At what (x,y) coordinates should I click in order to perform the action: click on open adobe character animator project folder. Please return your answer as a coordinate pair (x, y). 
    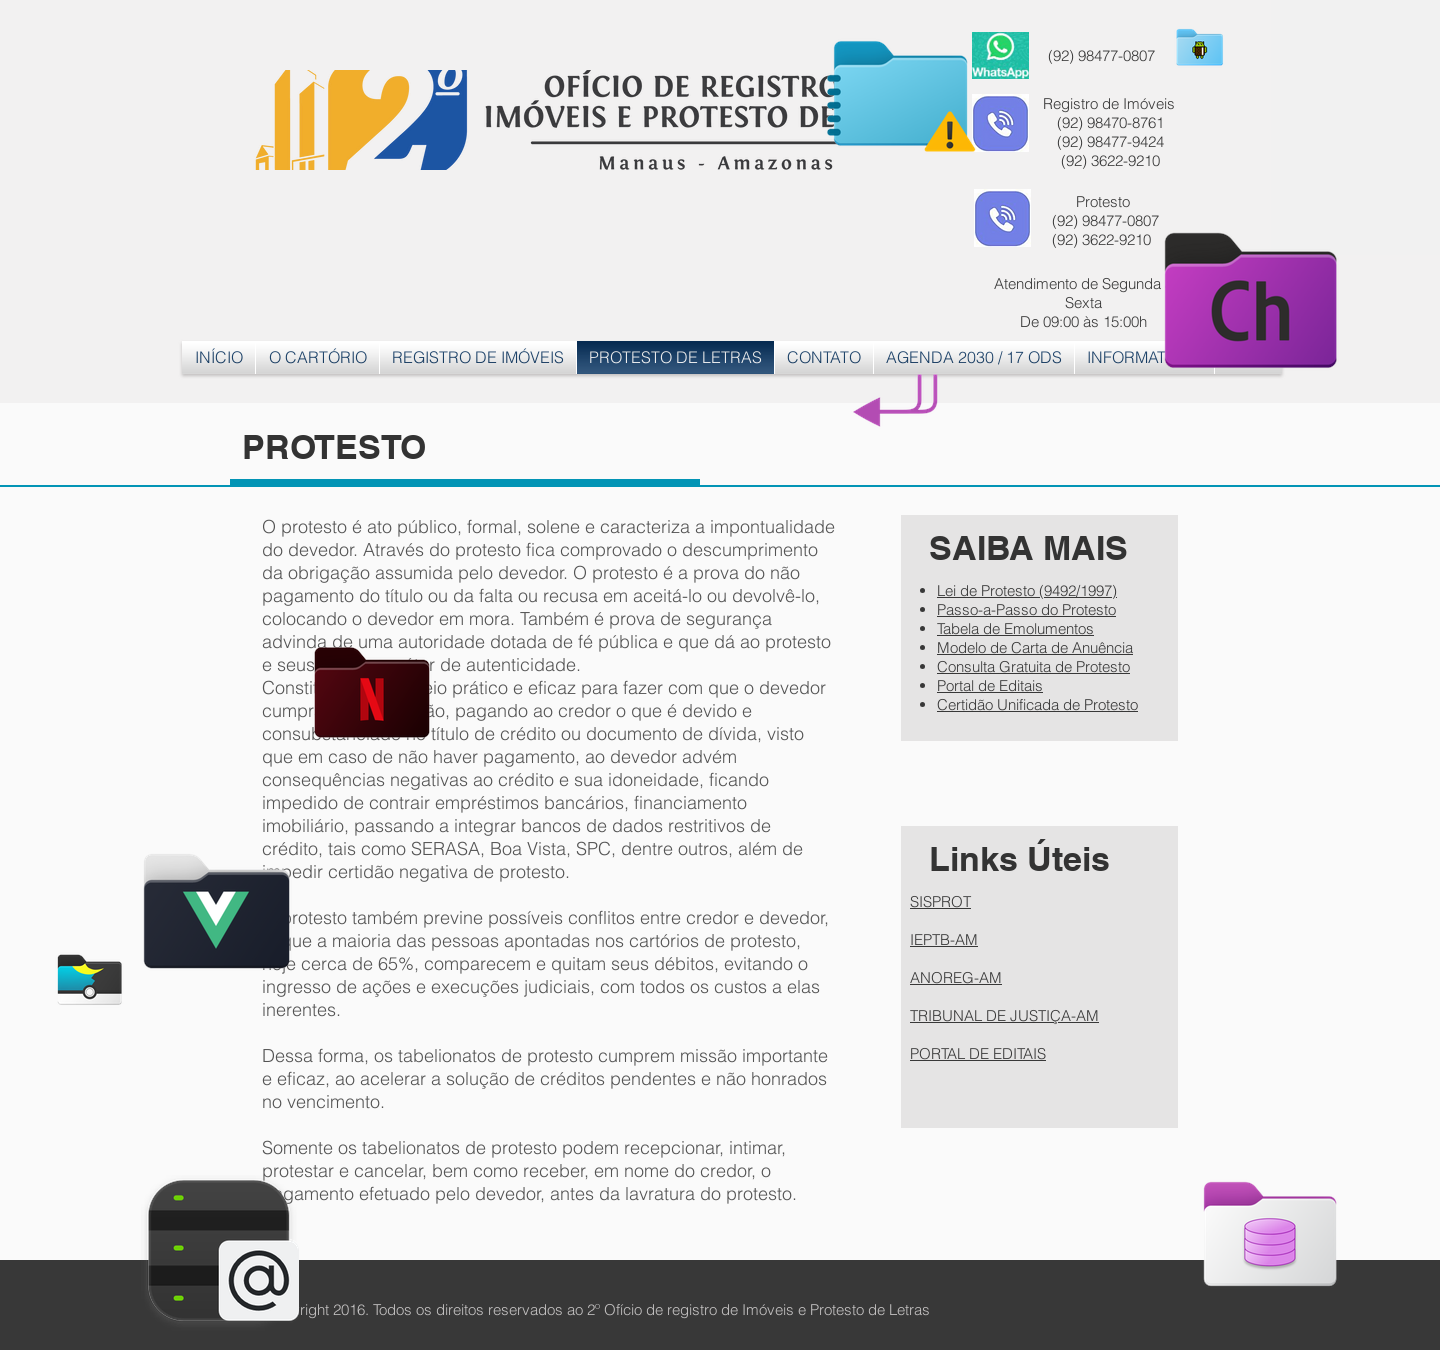
    Looking at the image, I should click on (1250, 305).